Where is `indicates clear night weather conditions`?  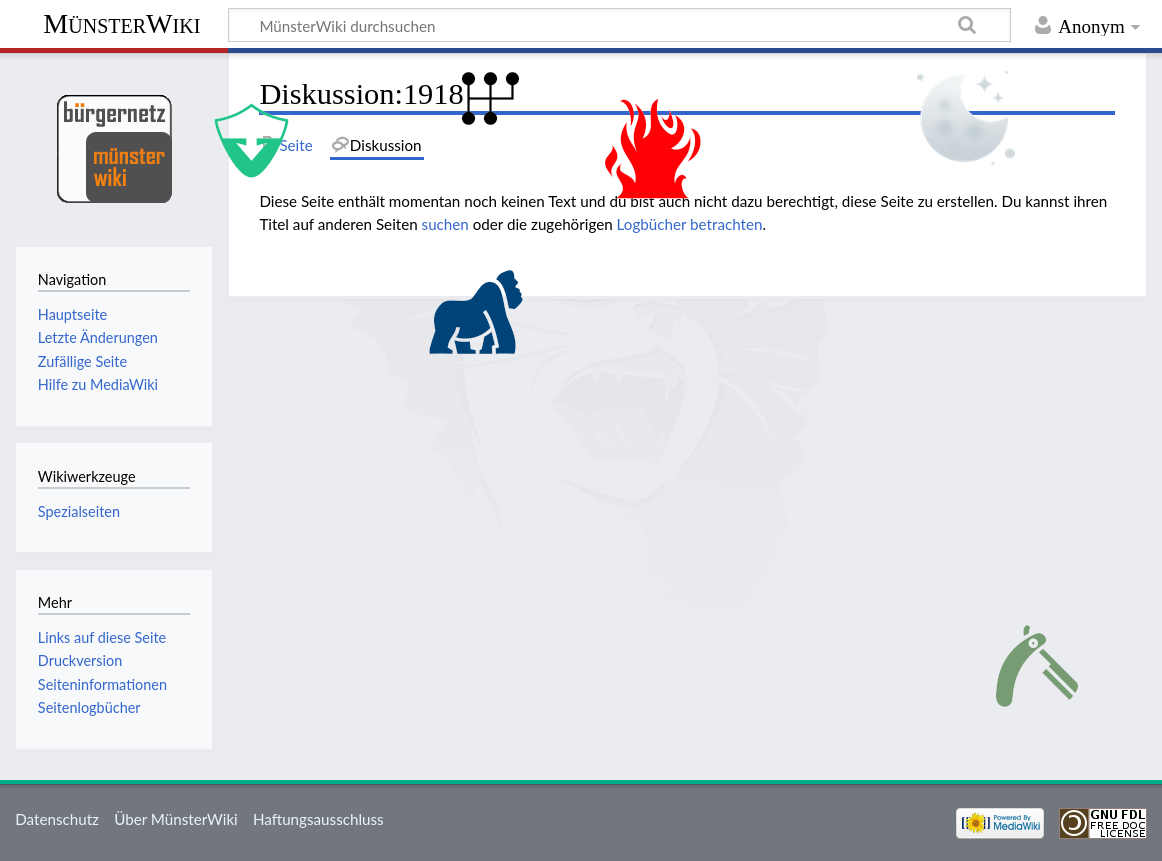
indicates clear night weather conditions is located at coordinates (966, 118).